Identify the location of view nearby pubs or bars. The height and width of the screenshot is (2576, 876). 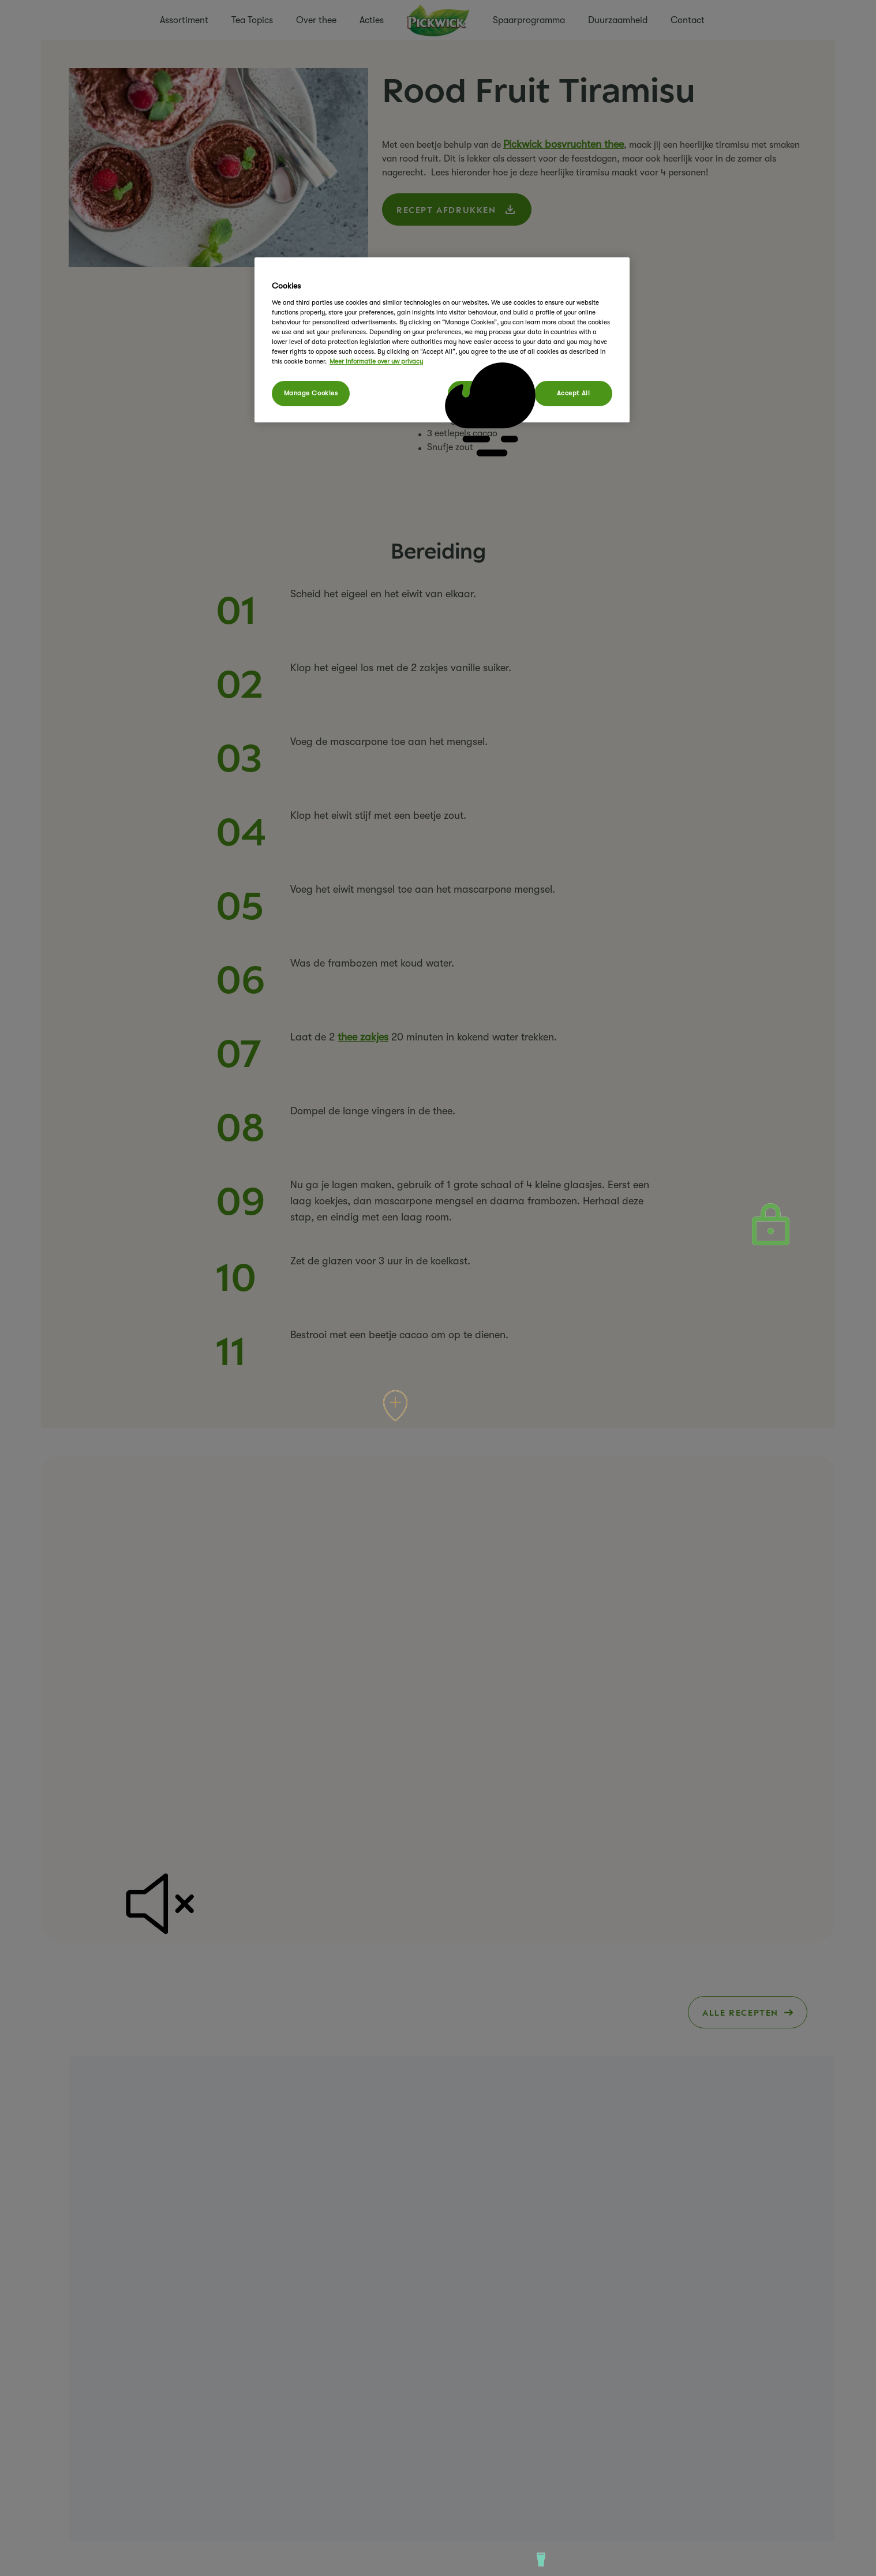
(541, 2559).